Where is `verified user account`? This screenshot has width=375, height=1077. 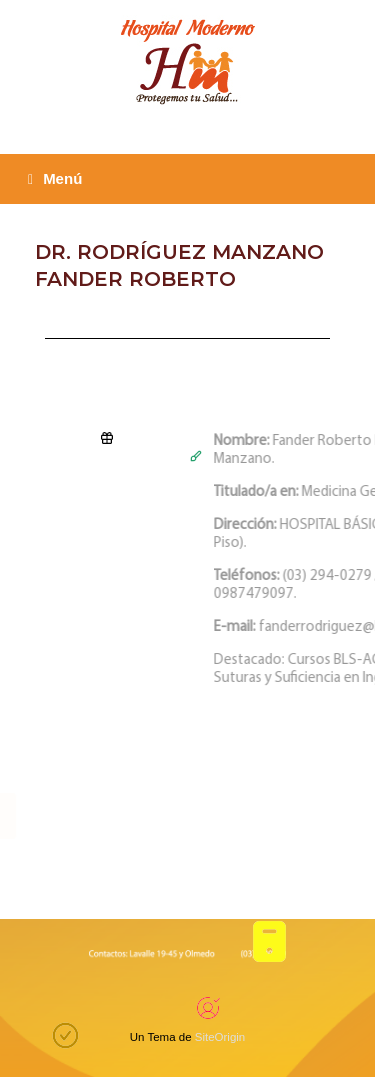 verified user account is located at coordinates (208, 1008).